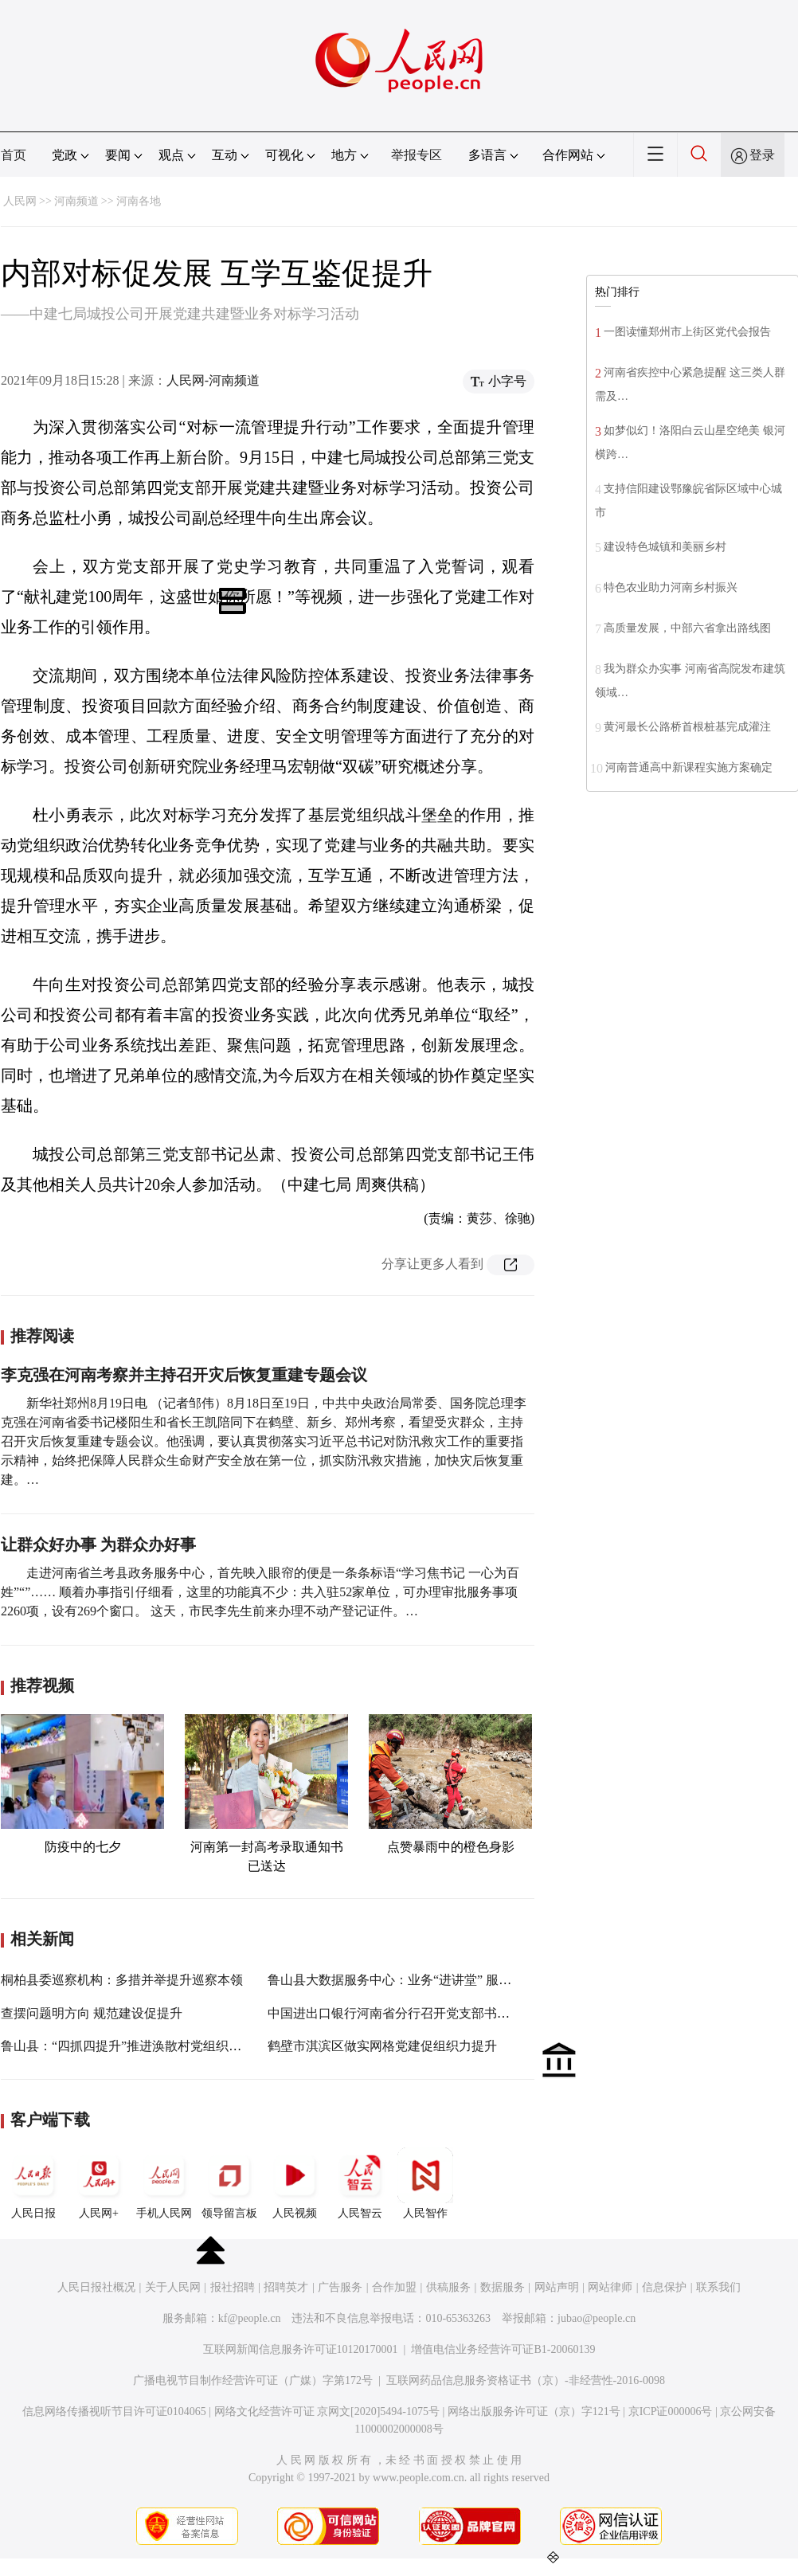 The height and width of the screenshot is (2576, 798). What do you see at coordinates (553, 2557) in the screenshot?
I see `access Pix payment options` at bounding box center [553, 2557].